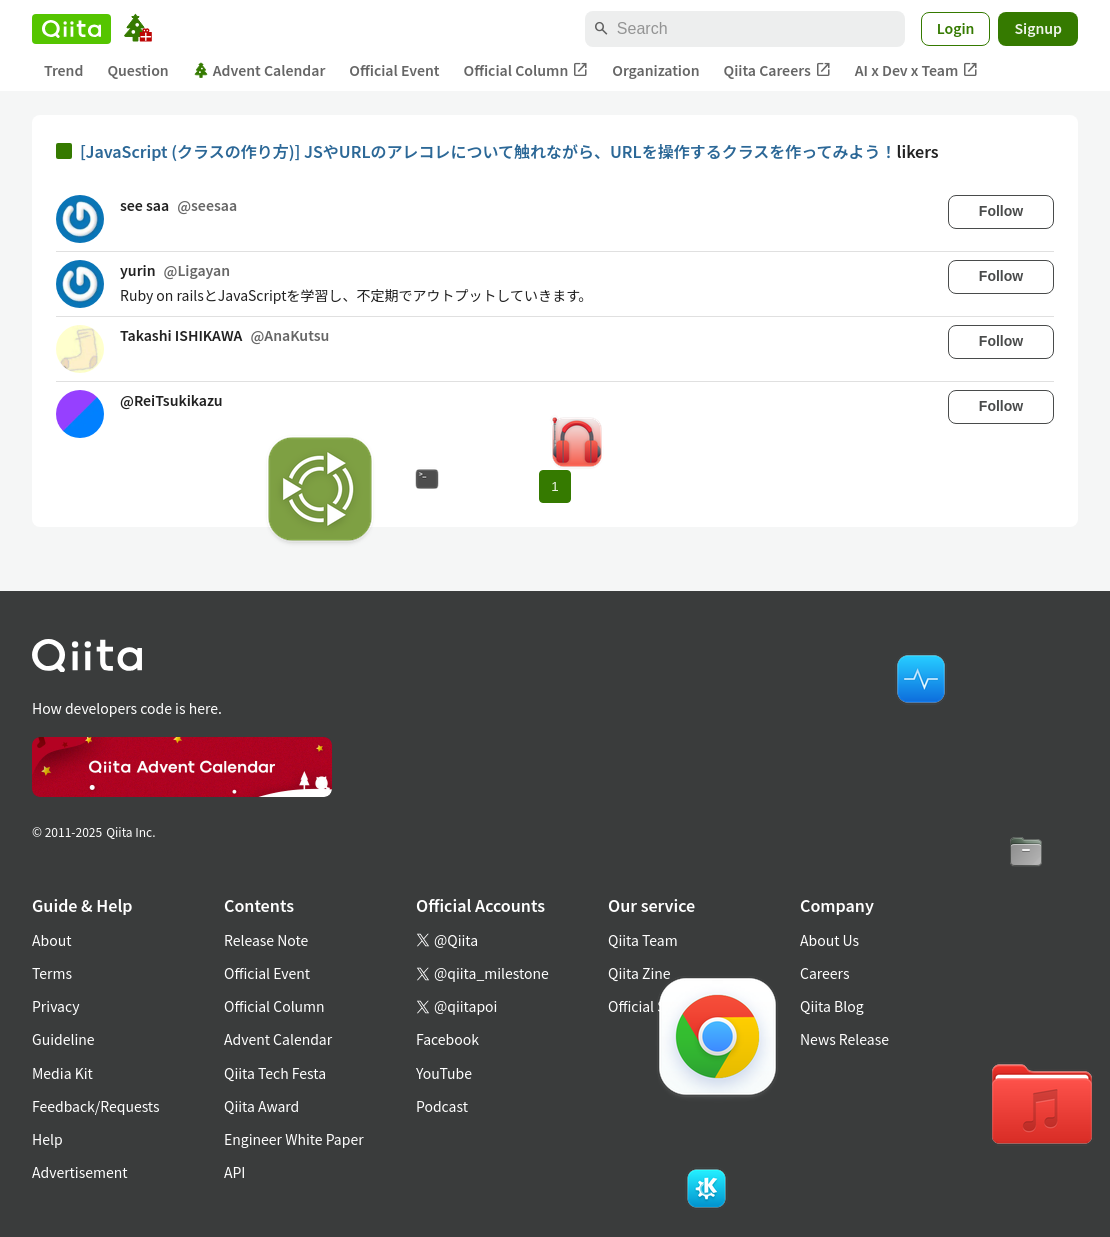 The width and height of the screenshot is (1110, 1237). I want to click on open audio sharing app, so click(577, 442).